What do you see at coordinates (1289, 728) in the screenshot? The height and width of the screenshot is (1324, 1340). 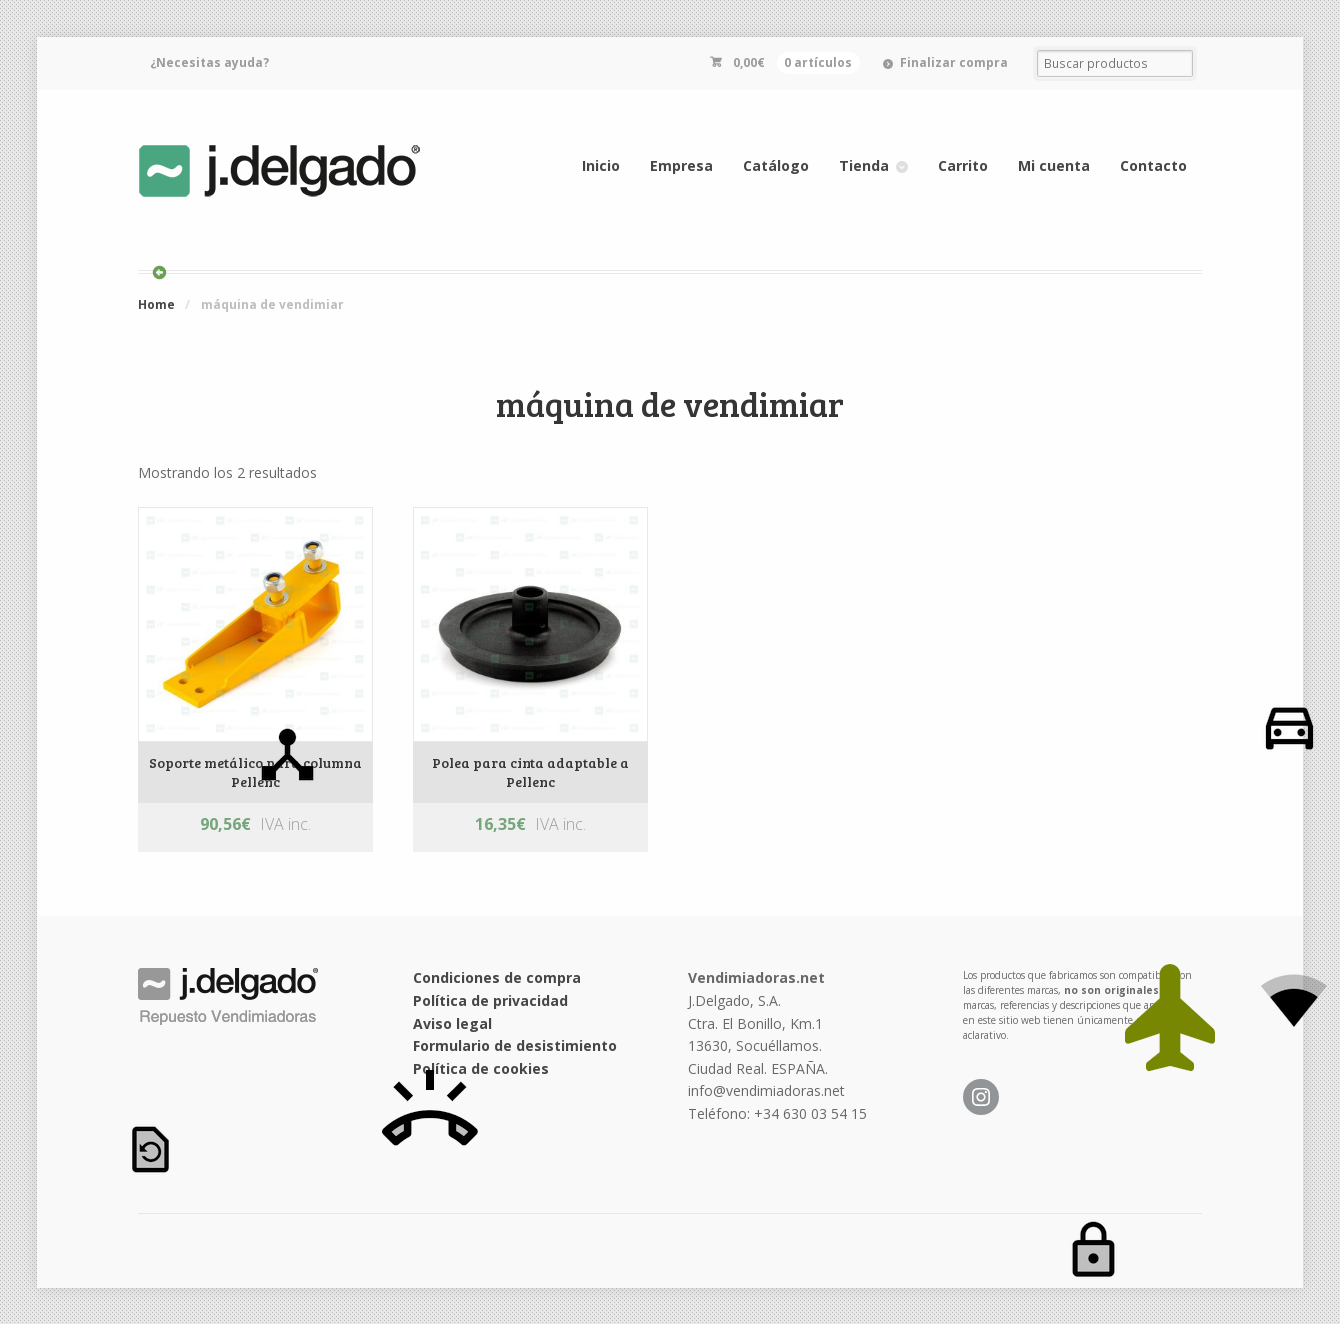 I see `indicates it's time to leave for your destination` at bounding box center [1289, 728].